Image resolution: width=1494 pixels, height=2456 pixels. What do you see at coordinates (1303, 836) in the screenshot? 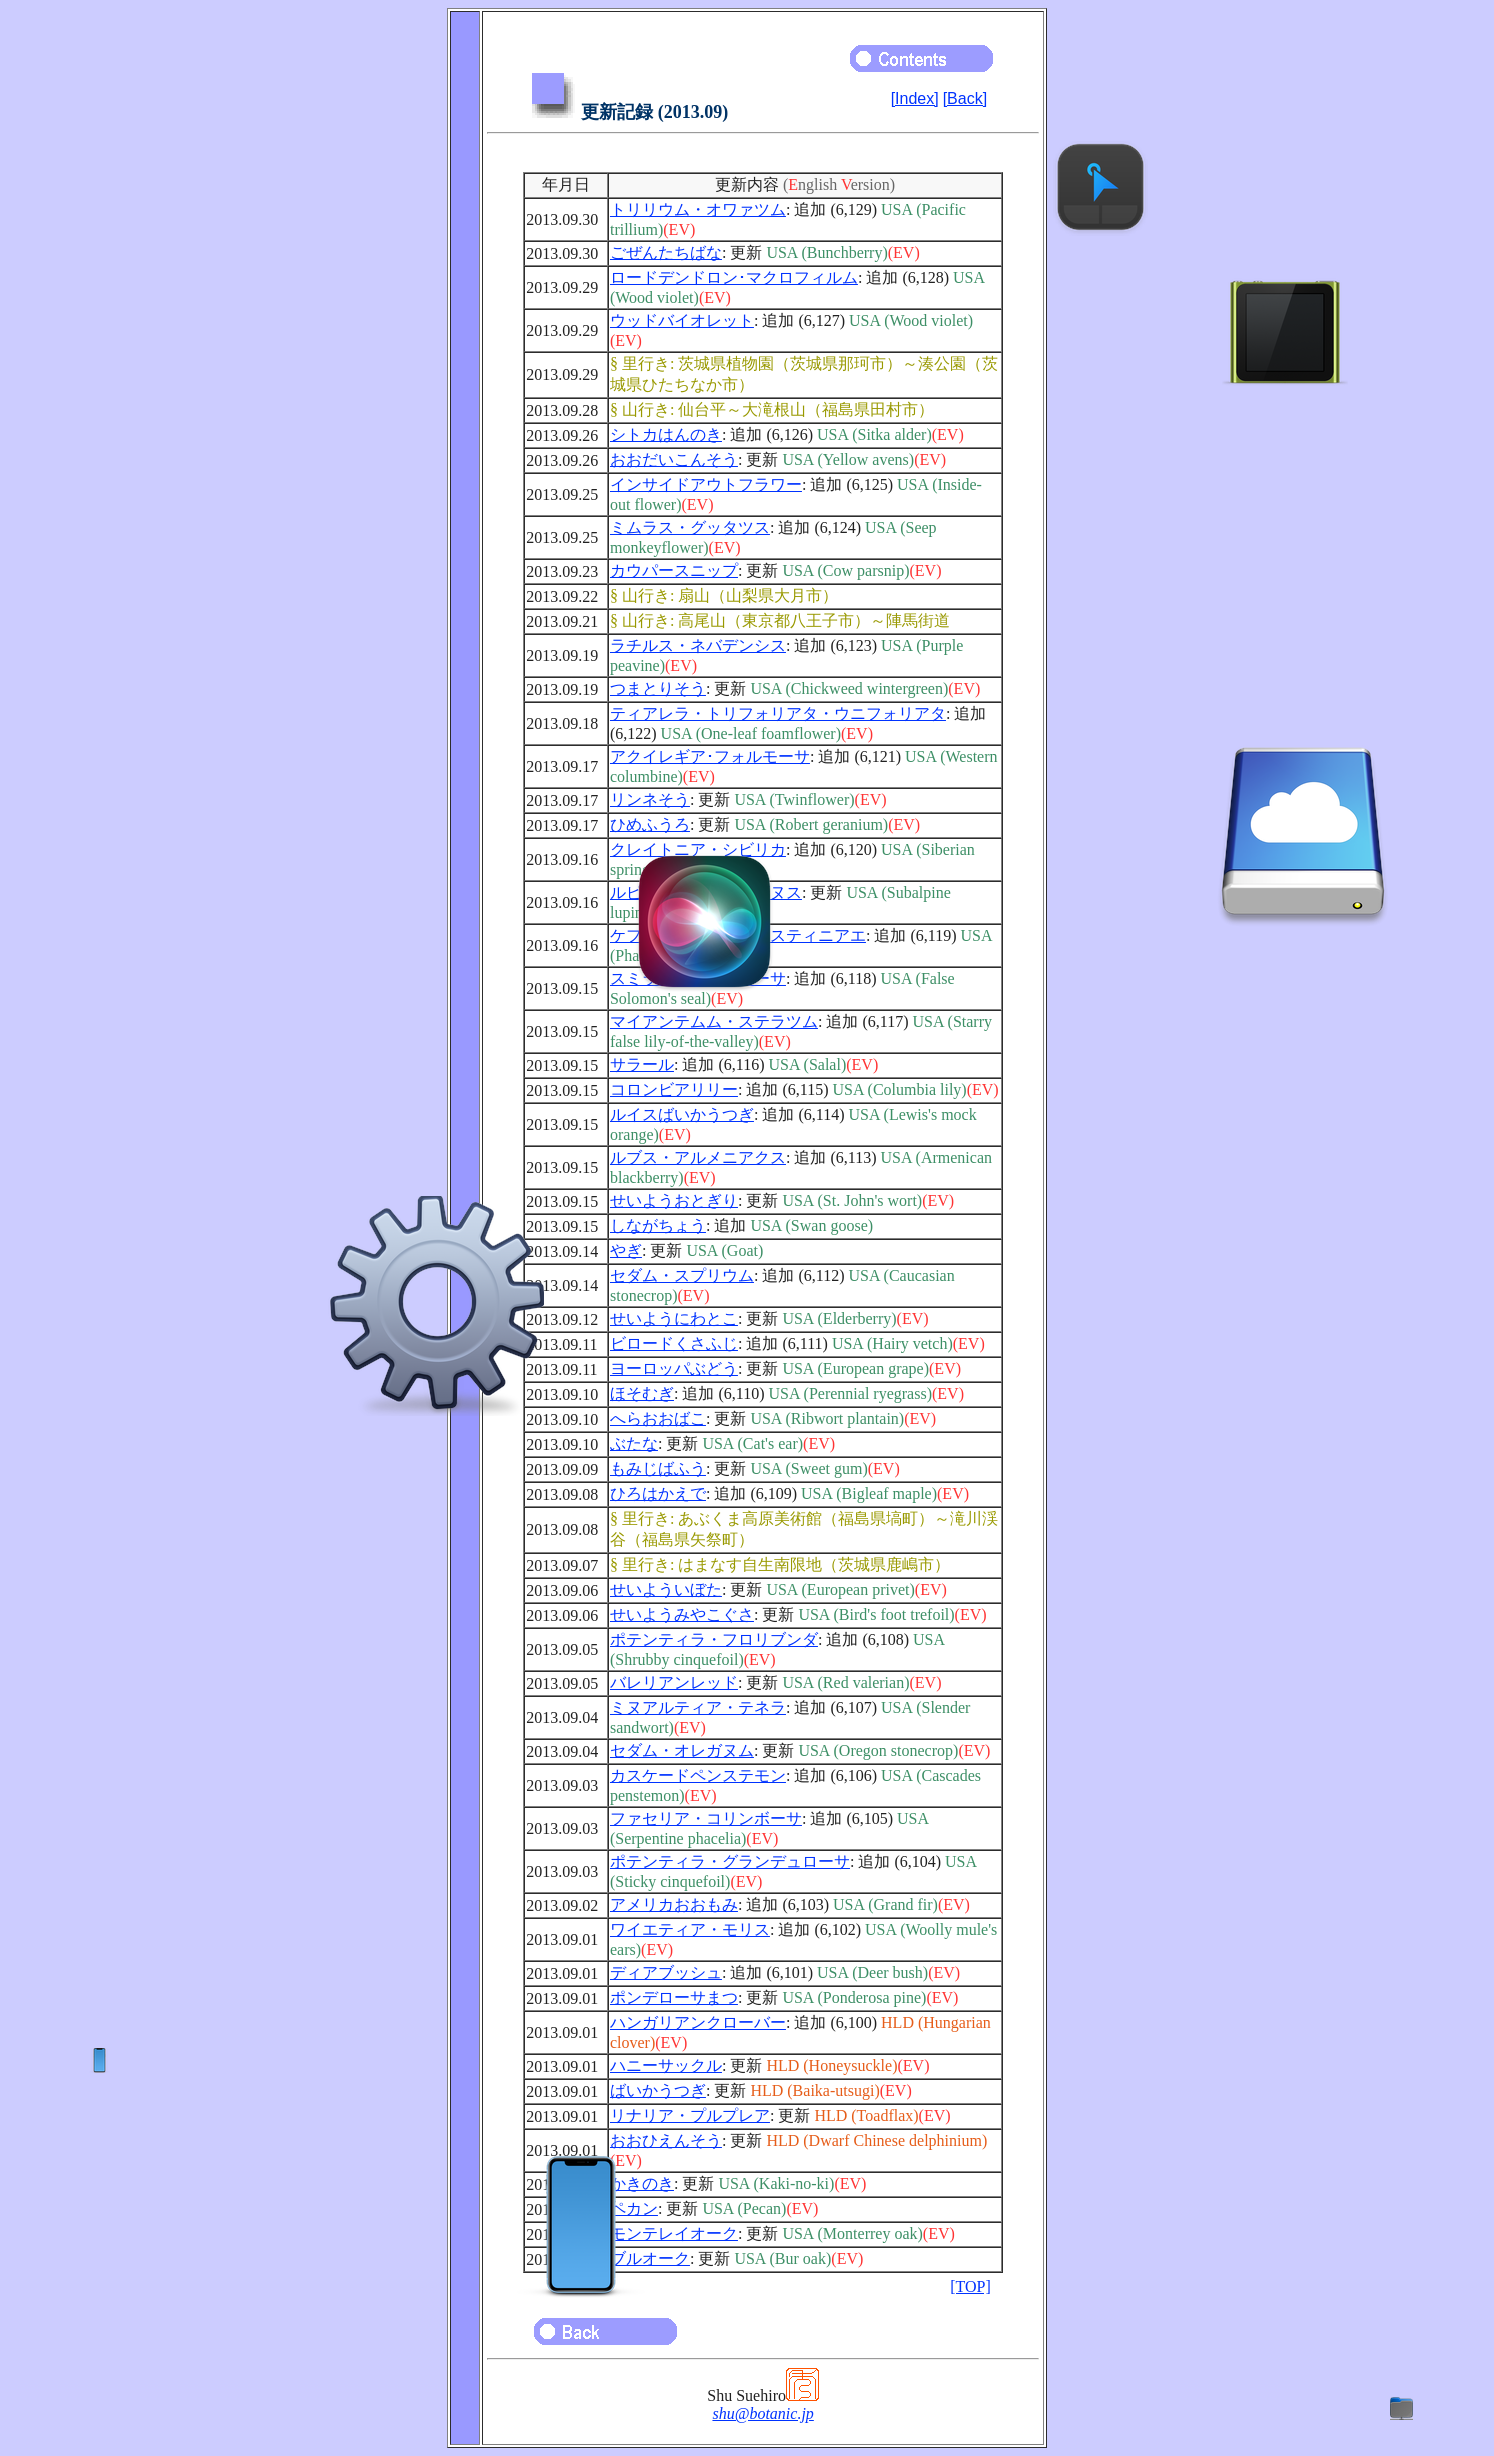
I see `access iDisk cloud storage` at bounding box center [1303, 836].